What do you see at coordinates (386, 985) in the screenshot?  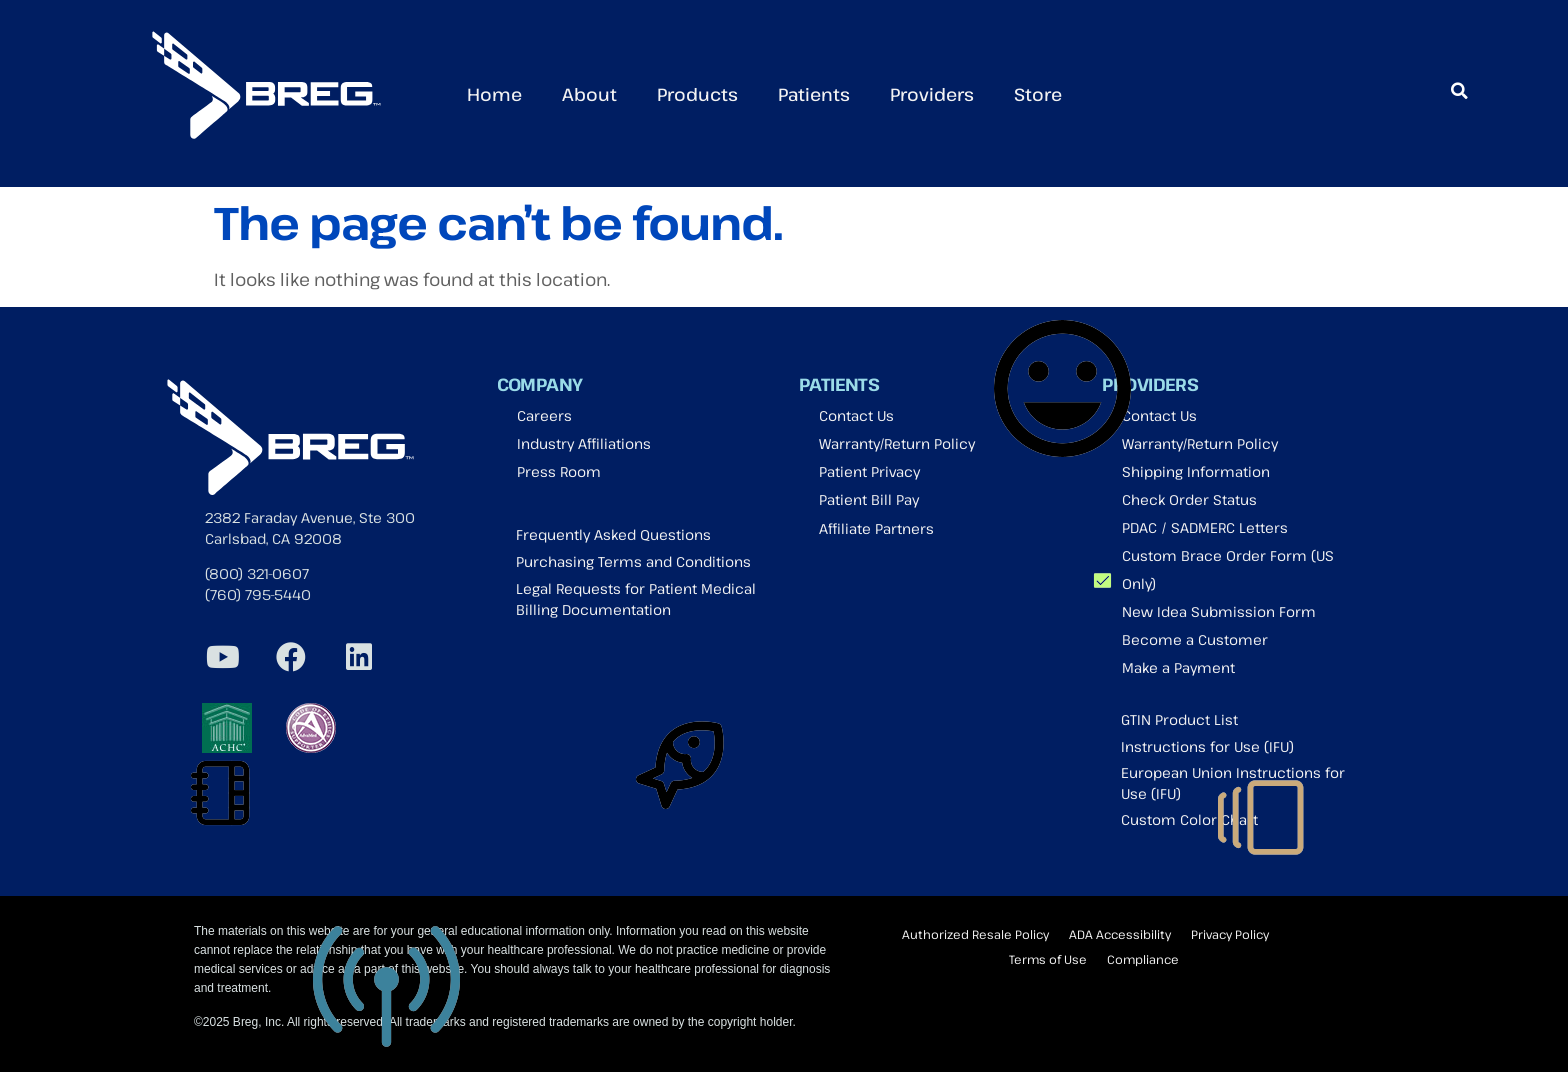 I see `start a live broadcast or stream` at bounding box center [386, 985].